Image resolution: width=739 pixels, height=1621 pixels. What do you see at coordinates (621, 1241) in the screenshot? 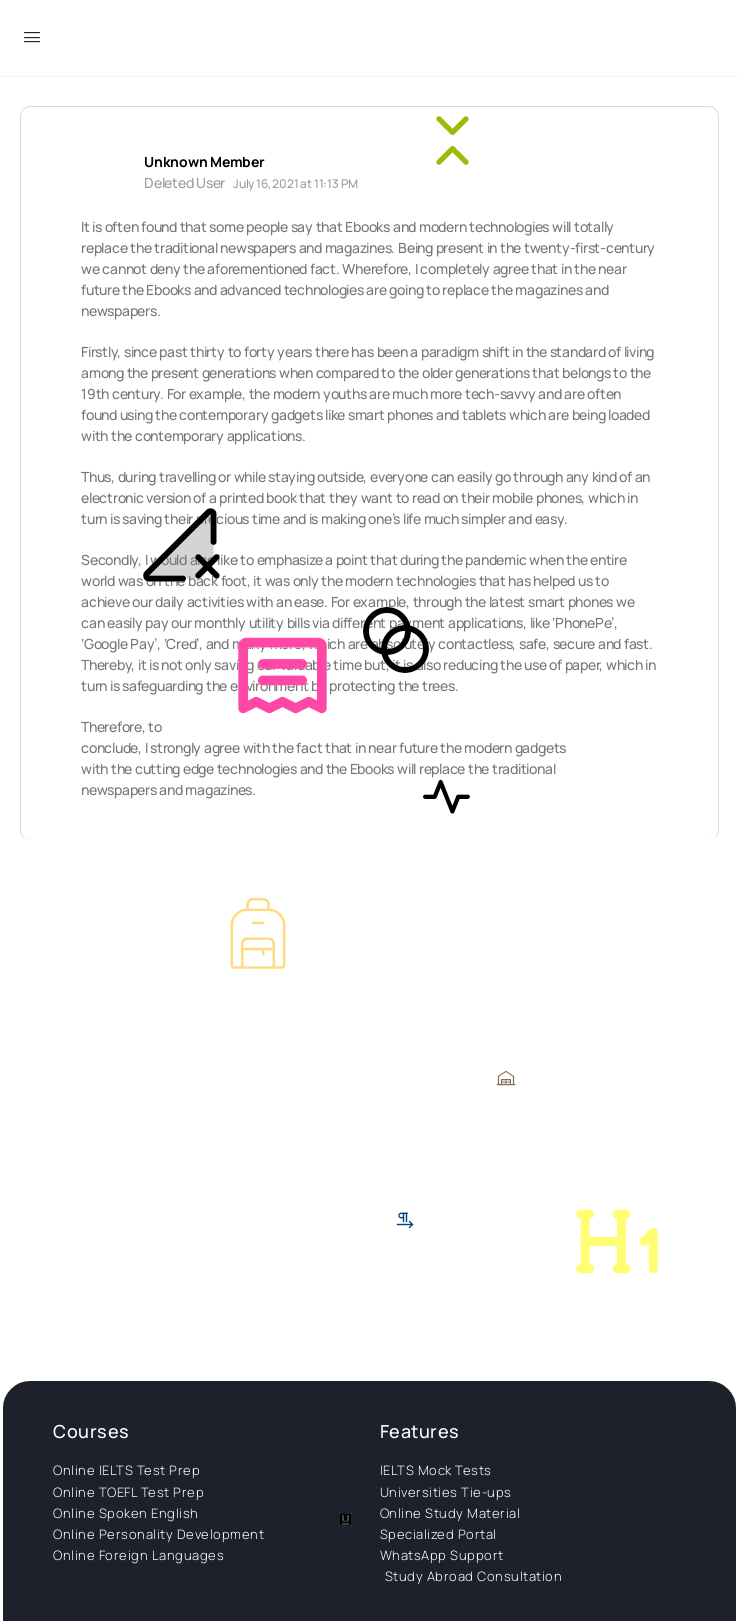
I see `format text as heading level 1` at bounding box center [621, 1241].